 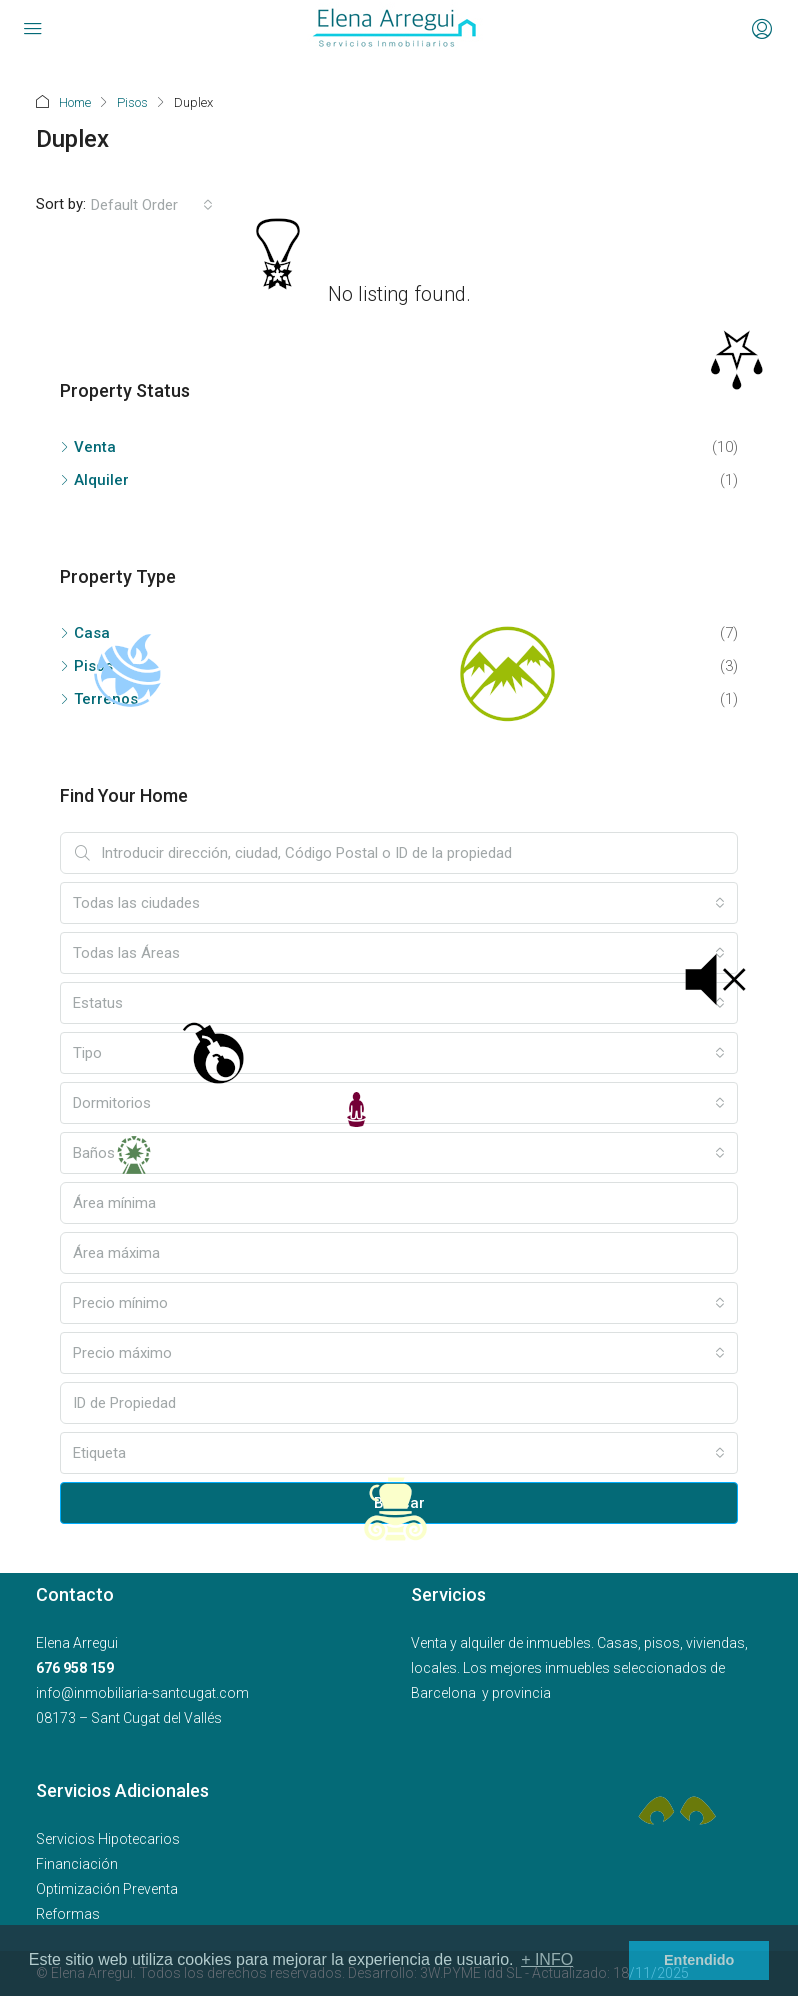 What do you see at coordinates (134, 1155) in the screenshot?
I see `access the stargate or portal feature` at bounding box center [134, 1155].